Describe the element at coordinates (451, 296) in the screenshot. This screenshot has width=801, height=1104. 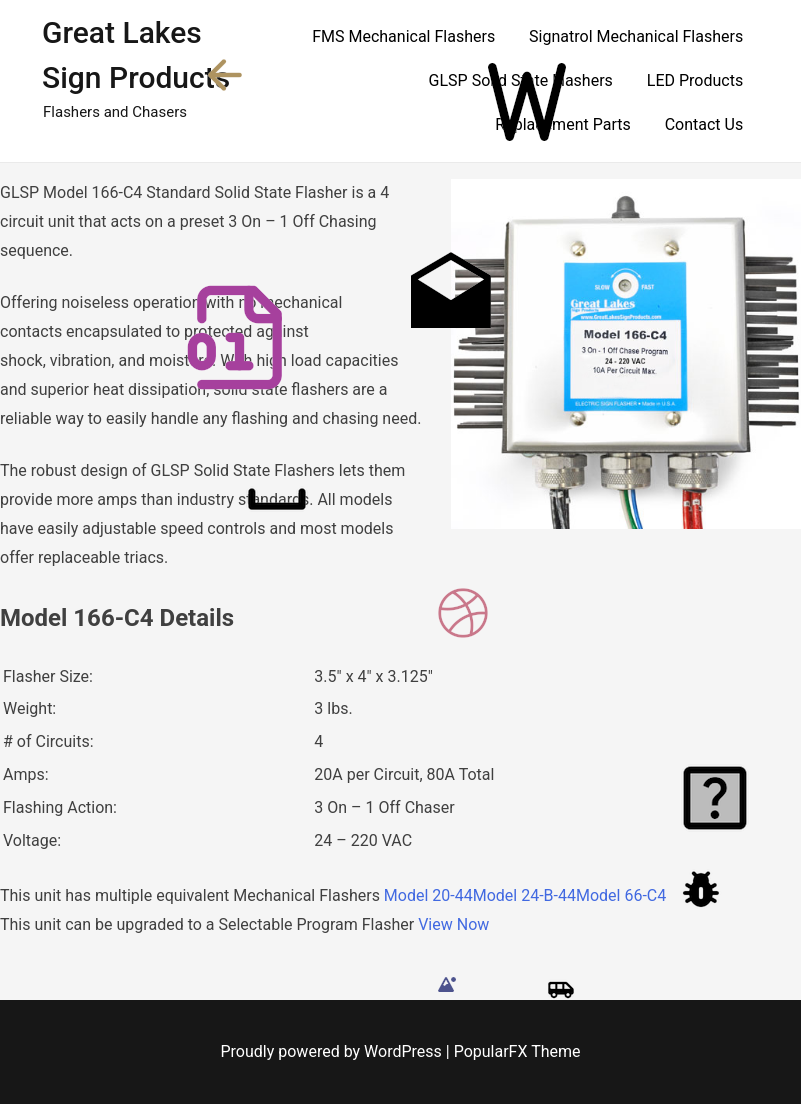
I see `view drafts folder` at that location.